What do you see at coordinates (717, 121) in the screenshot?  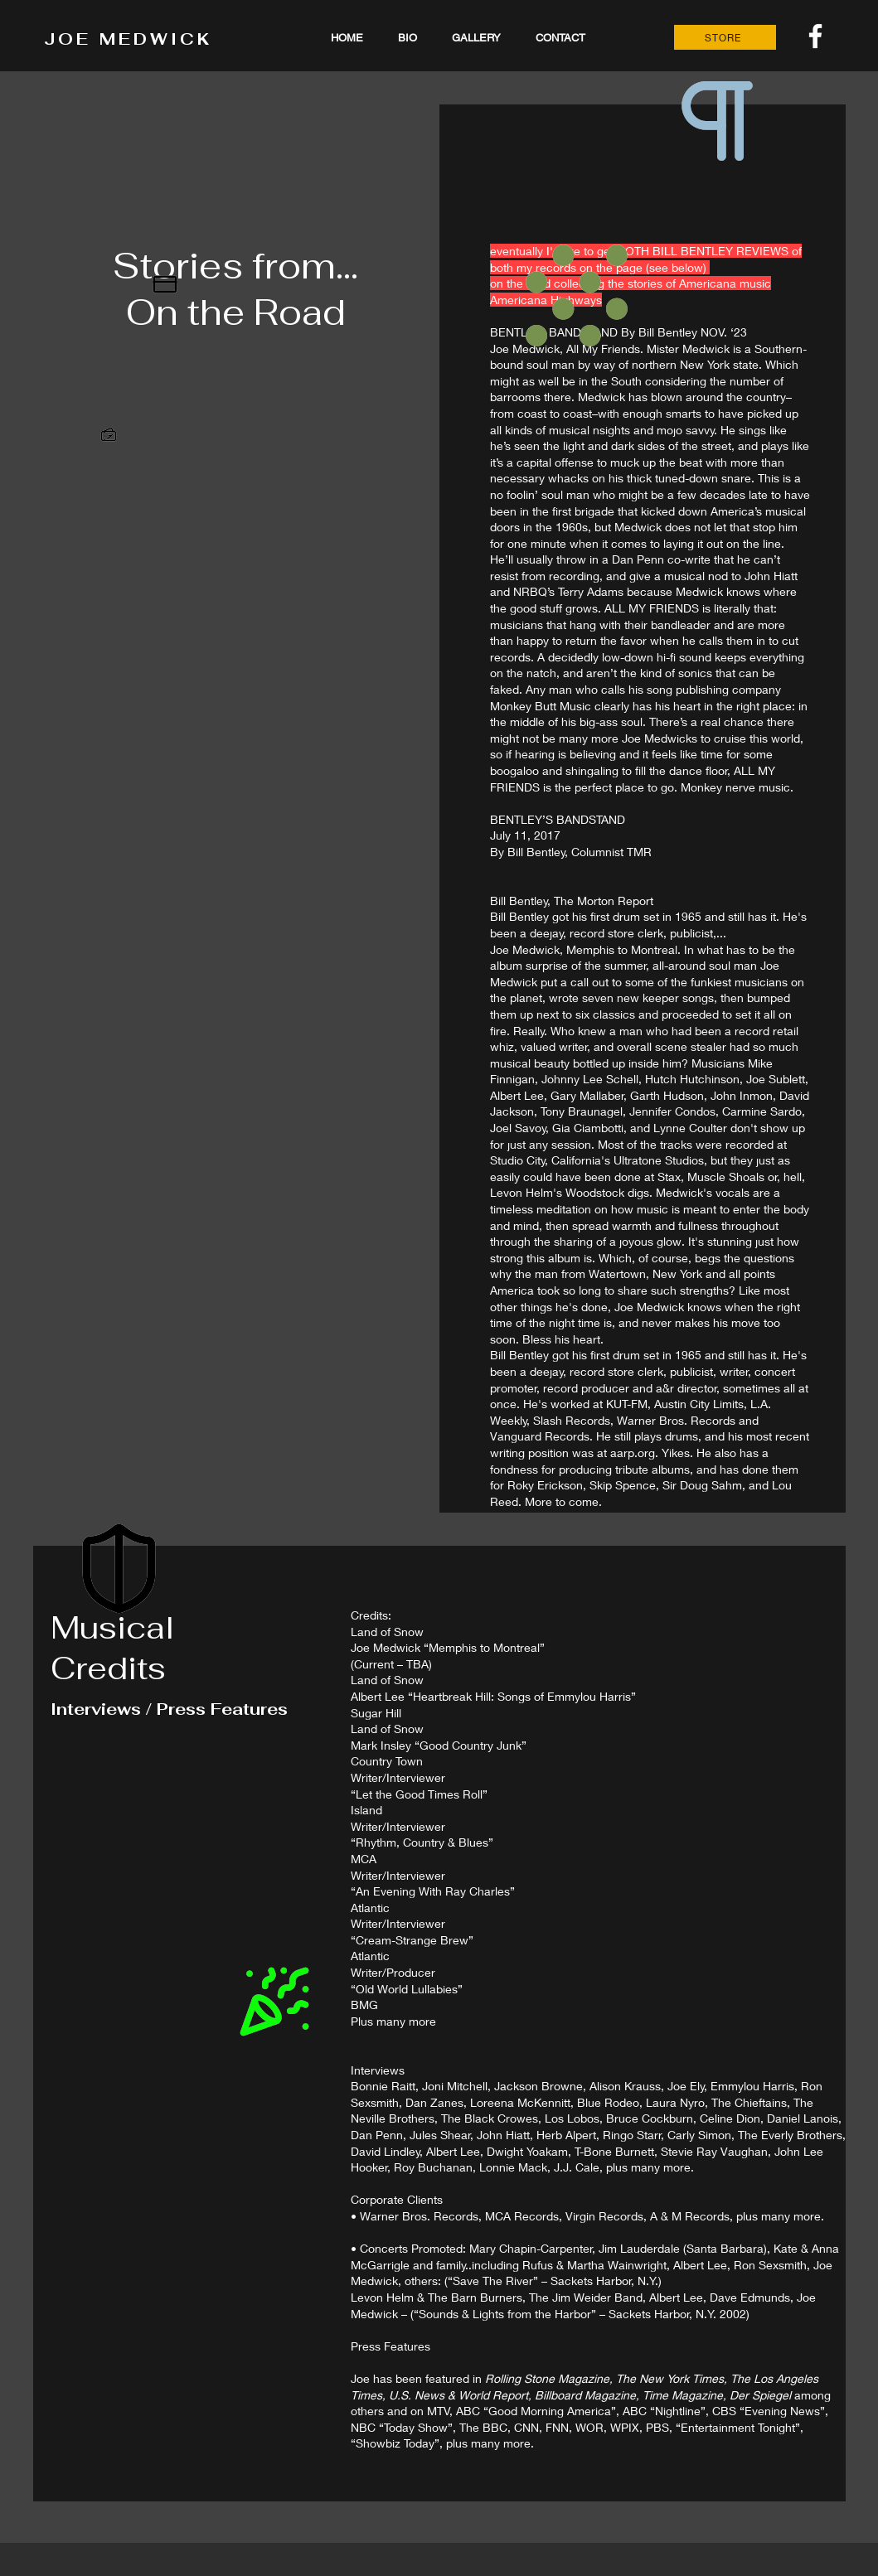 I see `toggle paragraph formatting options` at bounding box center [717, 121].